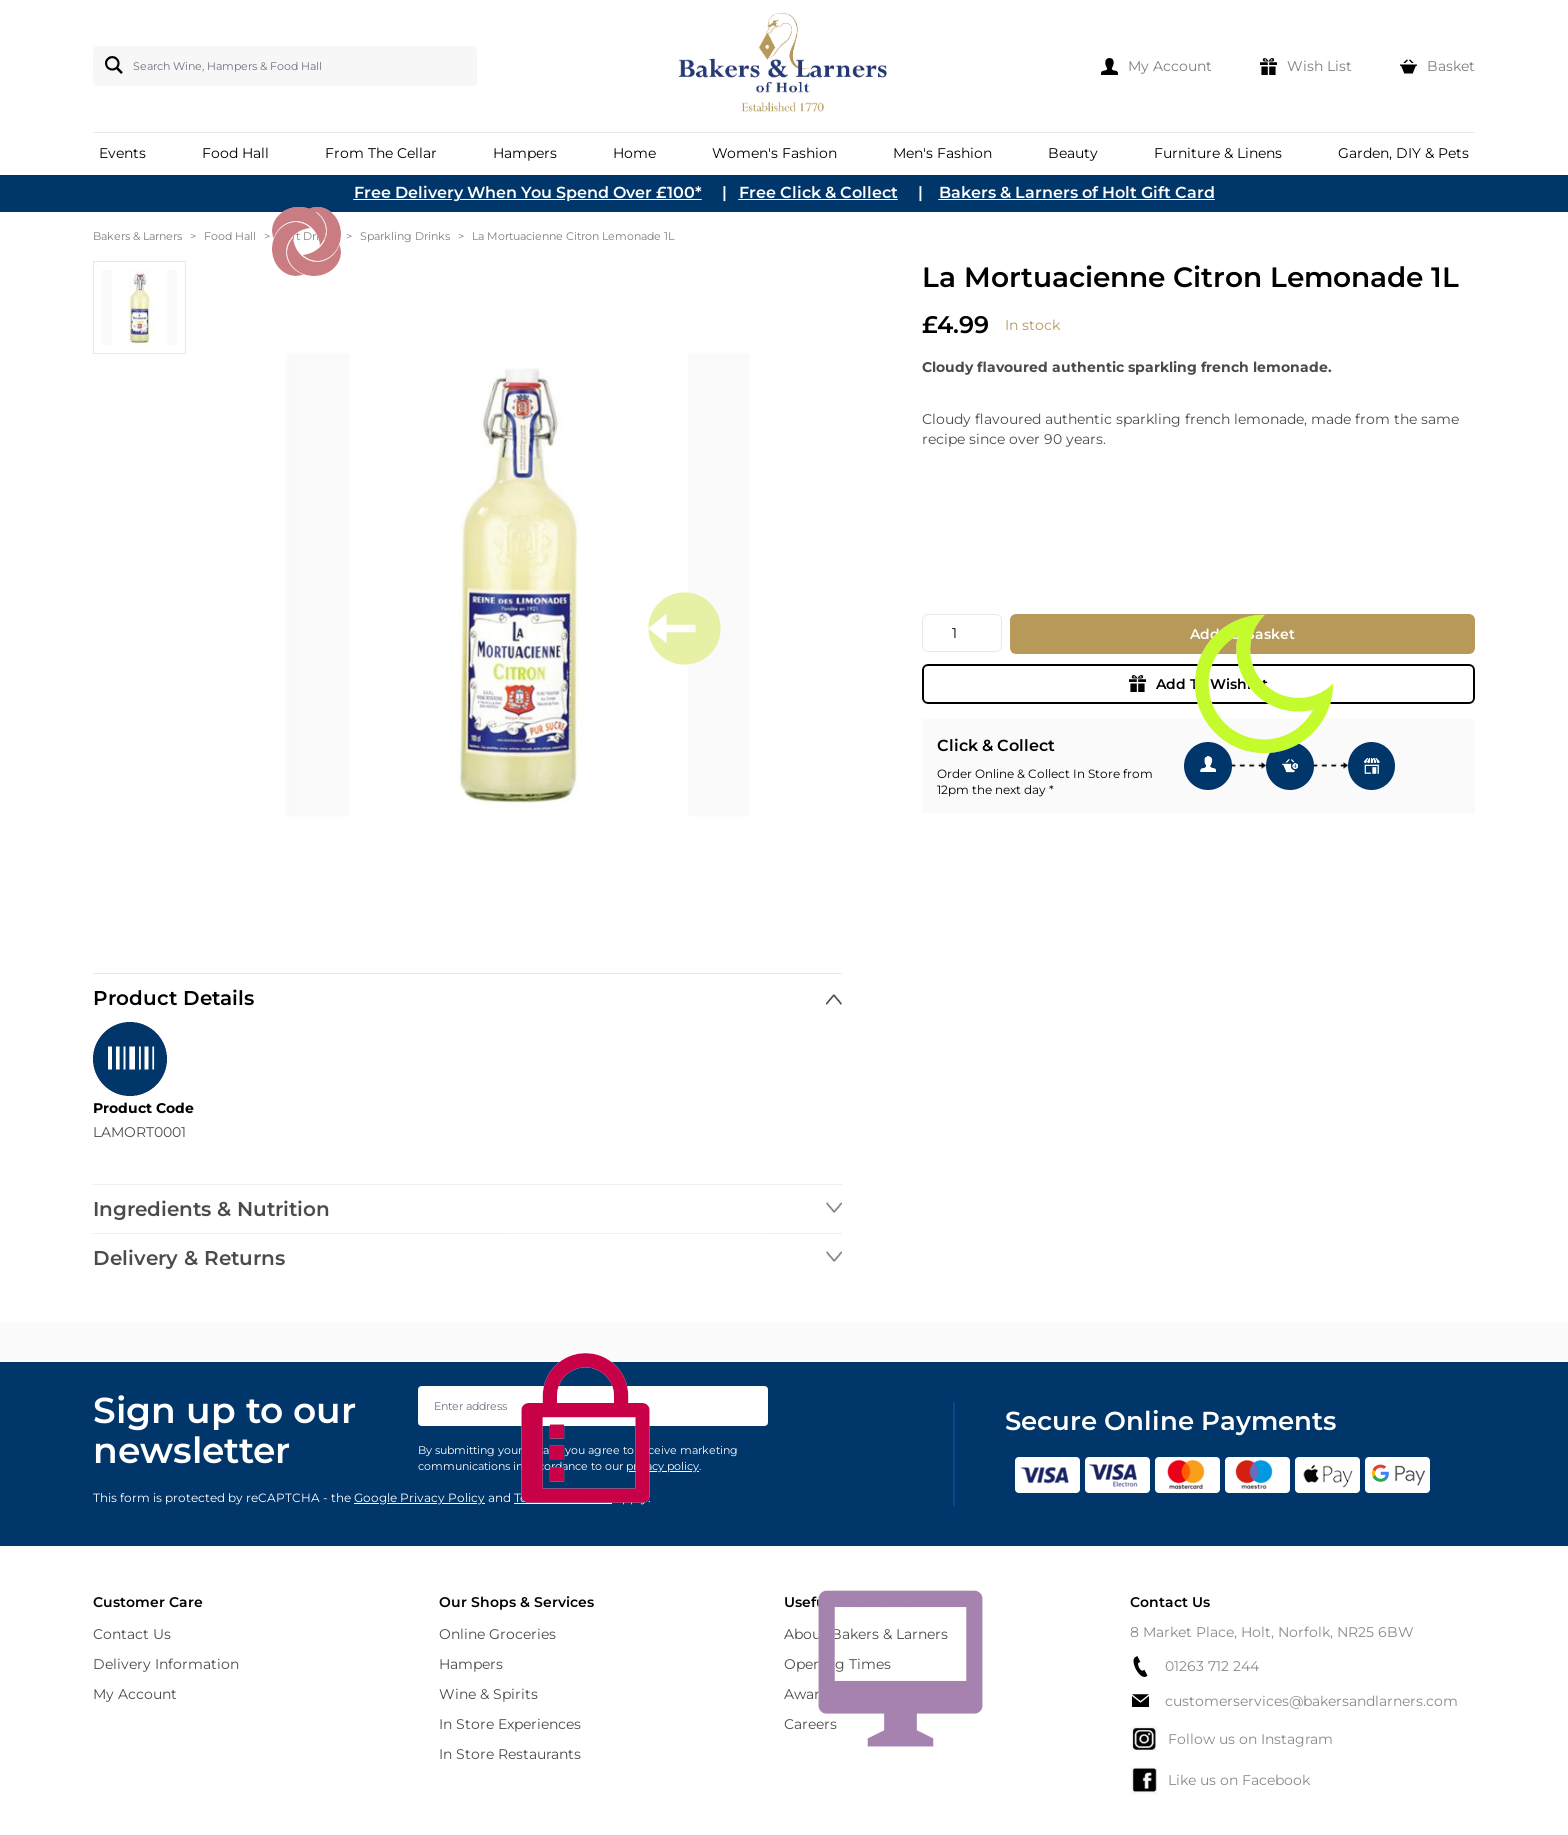  What do you see at coordinates (900, 1664) in the screenshot?
I see `mac desktop or imac device` at bounding box center [900, 1664].